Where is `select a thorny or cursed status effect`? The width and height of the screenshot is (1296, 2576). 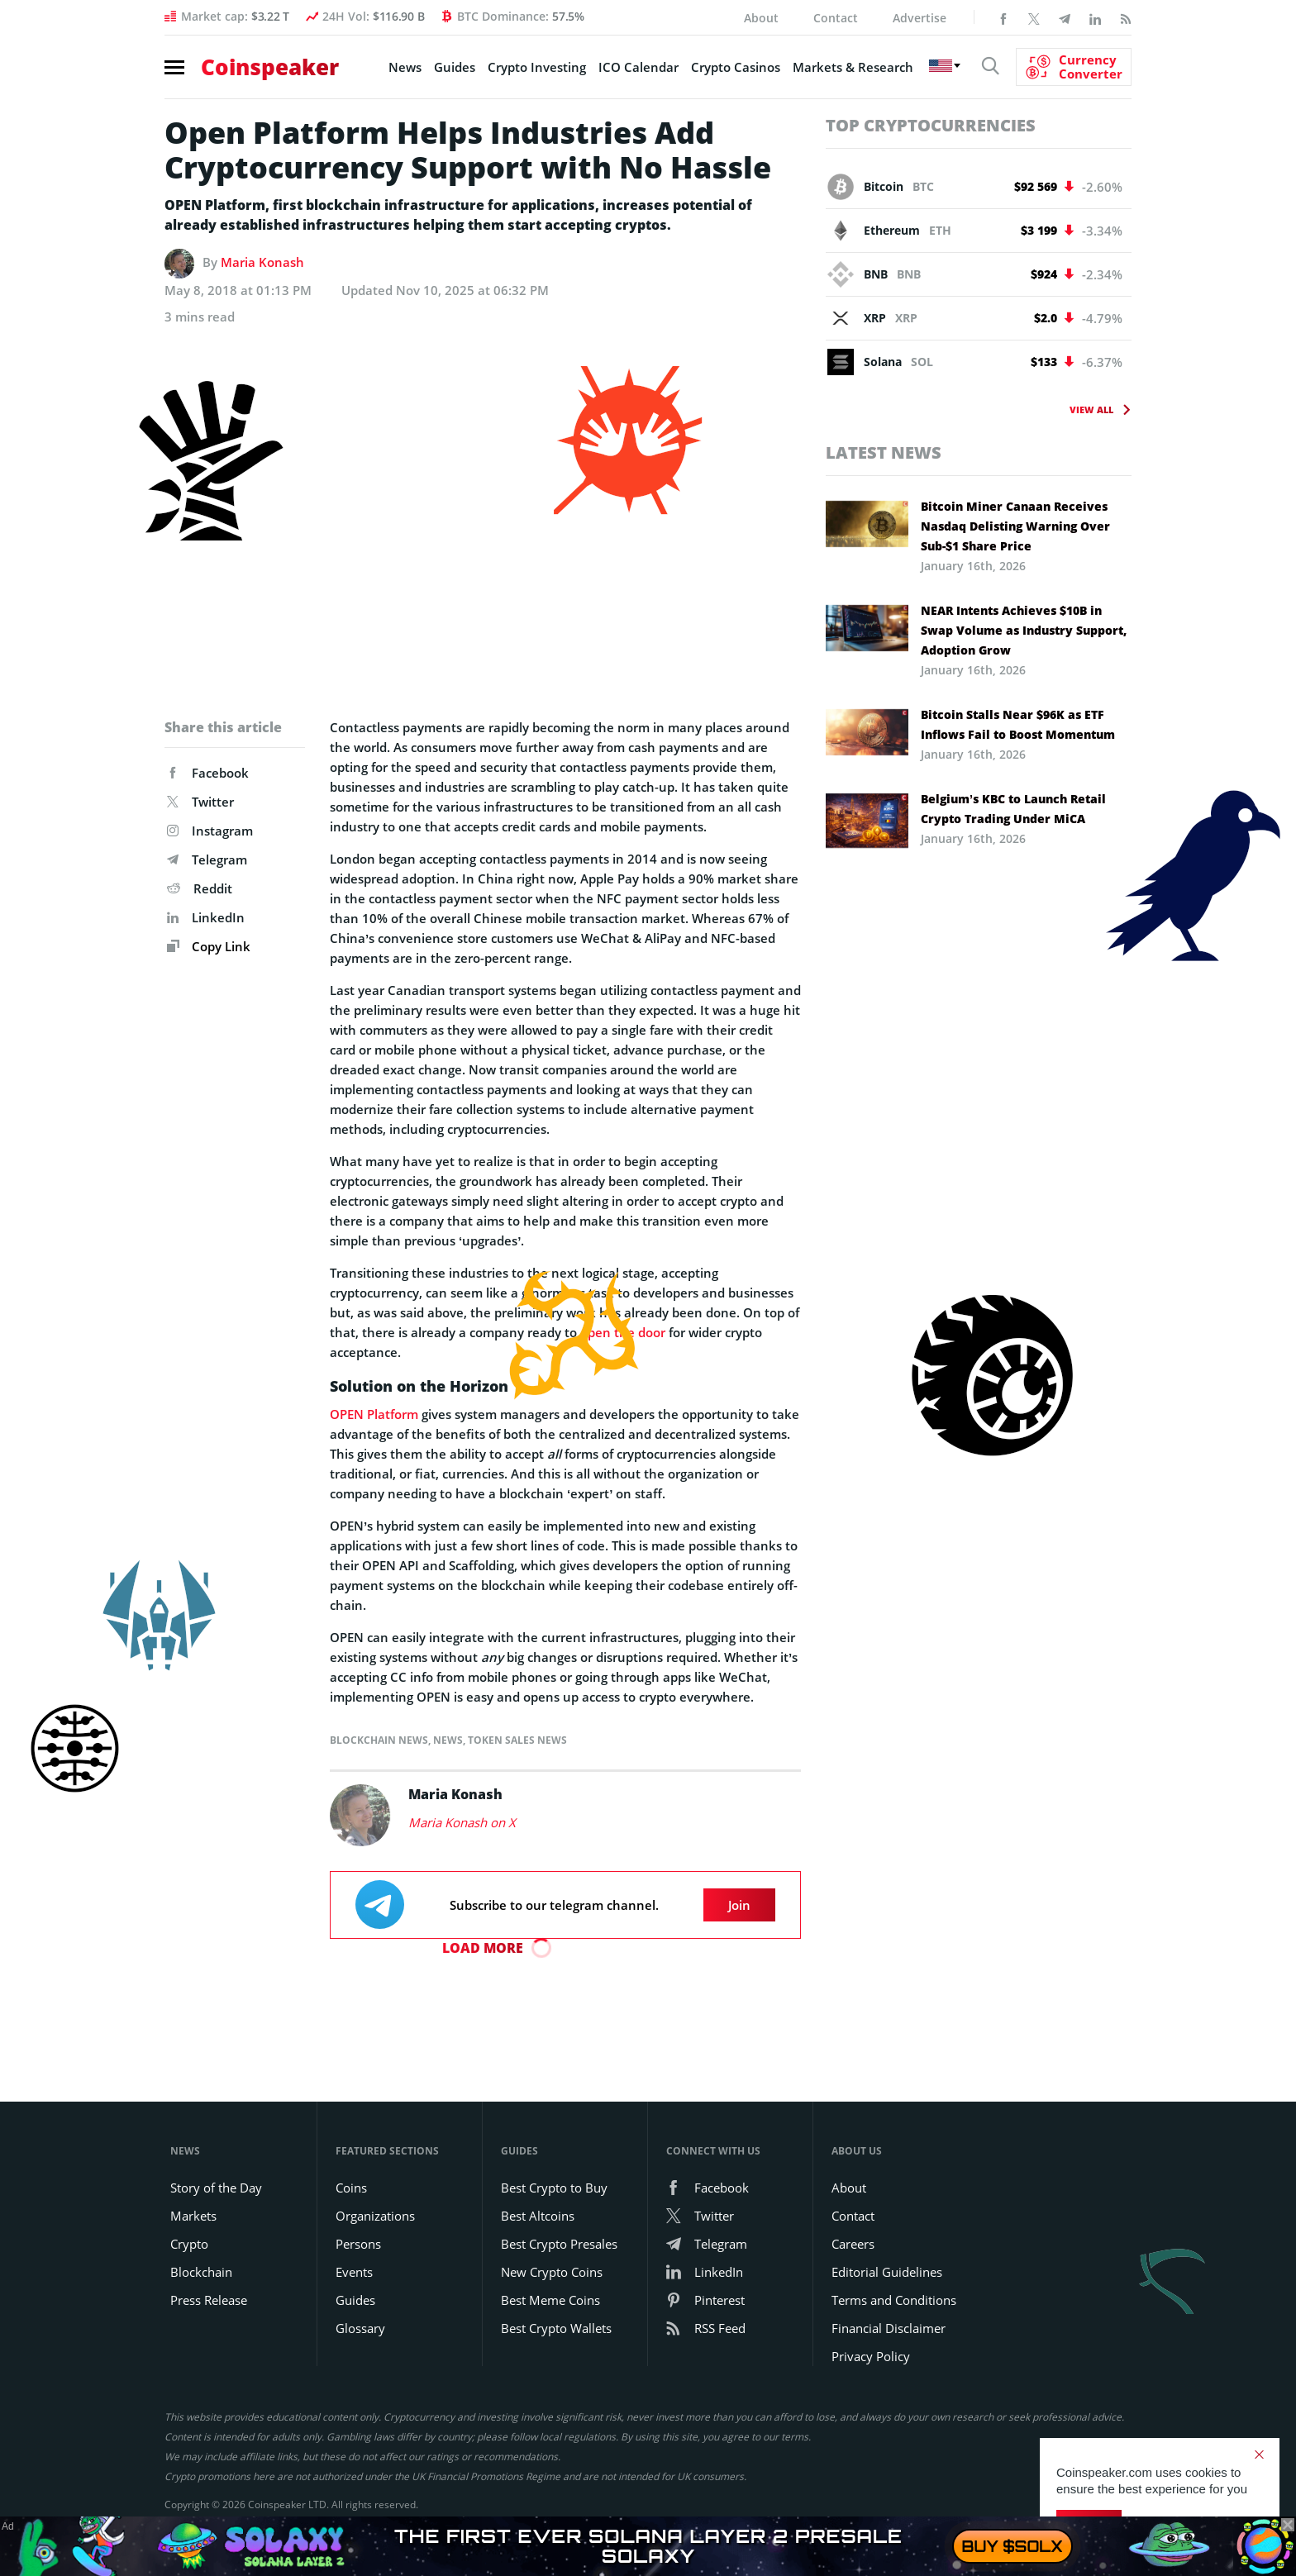 select a thorny or cursed status effect is located at coordinates (572, 1333).